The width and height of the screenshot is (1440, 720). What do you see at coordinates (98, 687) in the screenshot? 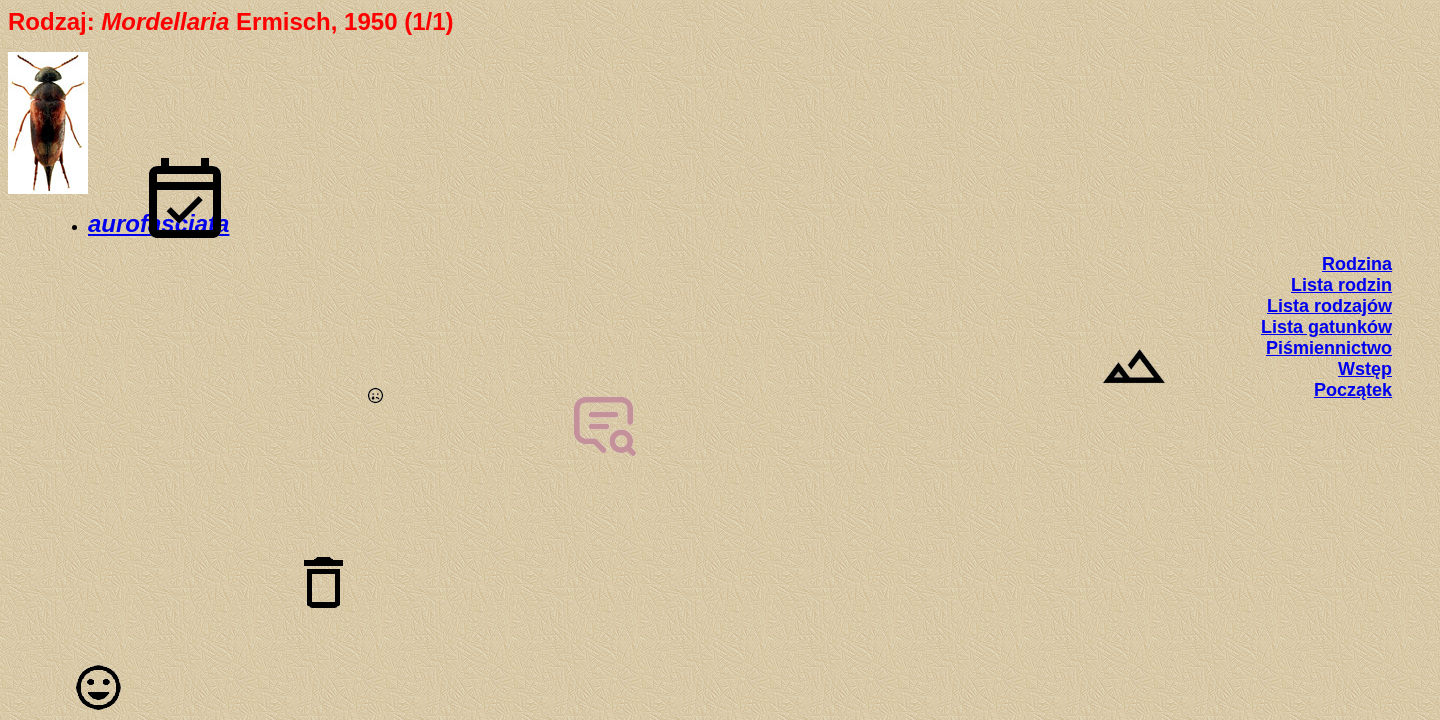
I see `insert an emoji or emoticon` at bounding box center [98, 687].